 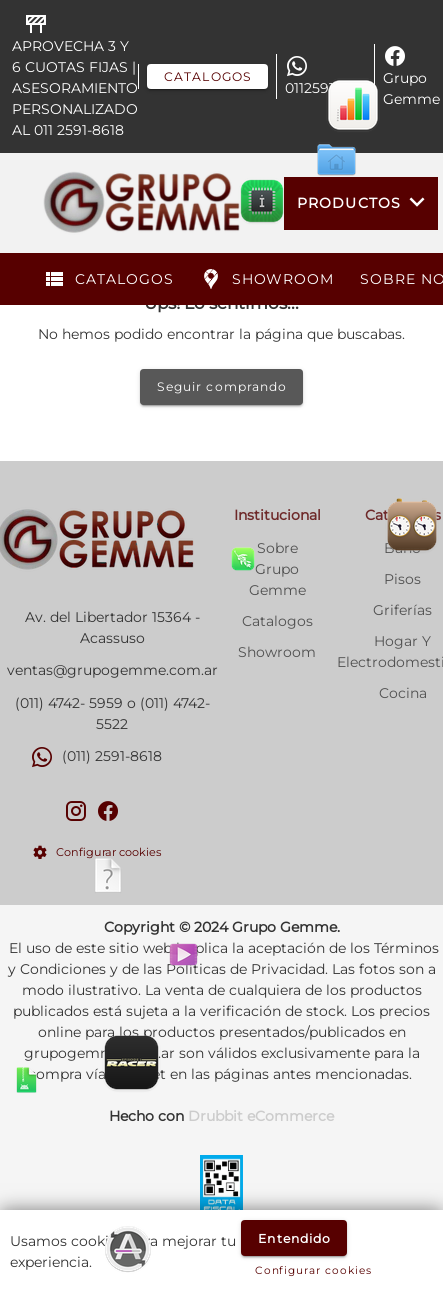 I want to click on indicates an unrecognized file type, so click(x=108, y=876).